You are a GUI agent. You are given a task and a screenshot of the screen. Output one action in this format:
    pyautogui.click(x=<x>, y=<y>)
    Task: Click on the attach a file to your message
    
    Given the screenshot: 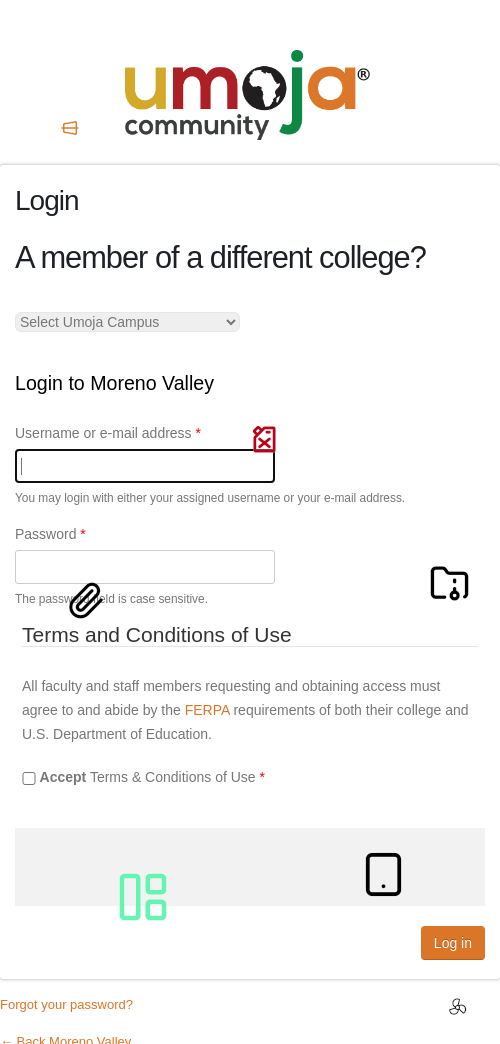 What is the action you would take?
    pyautogui.click(x=85, y=600)
    